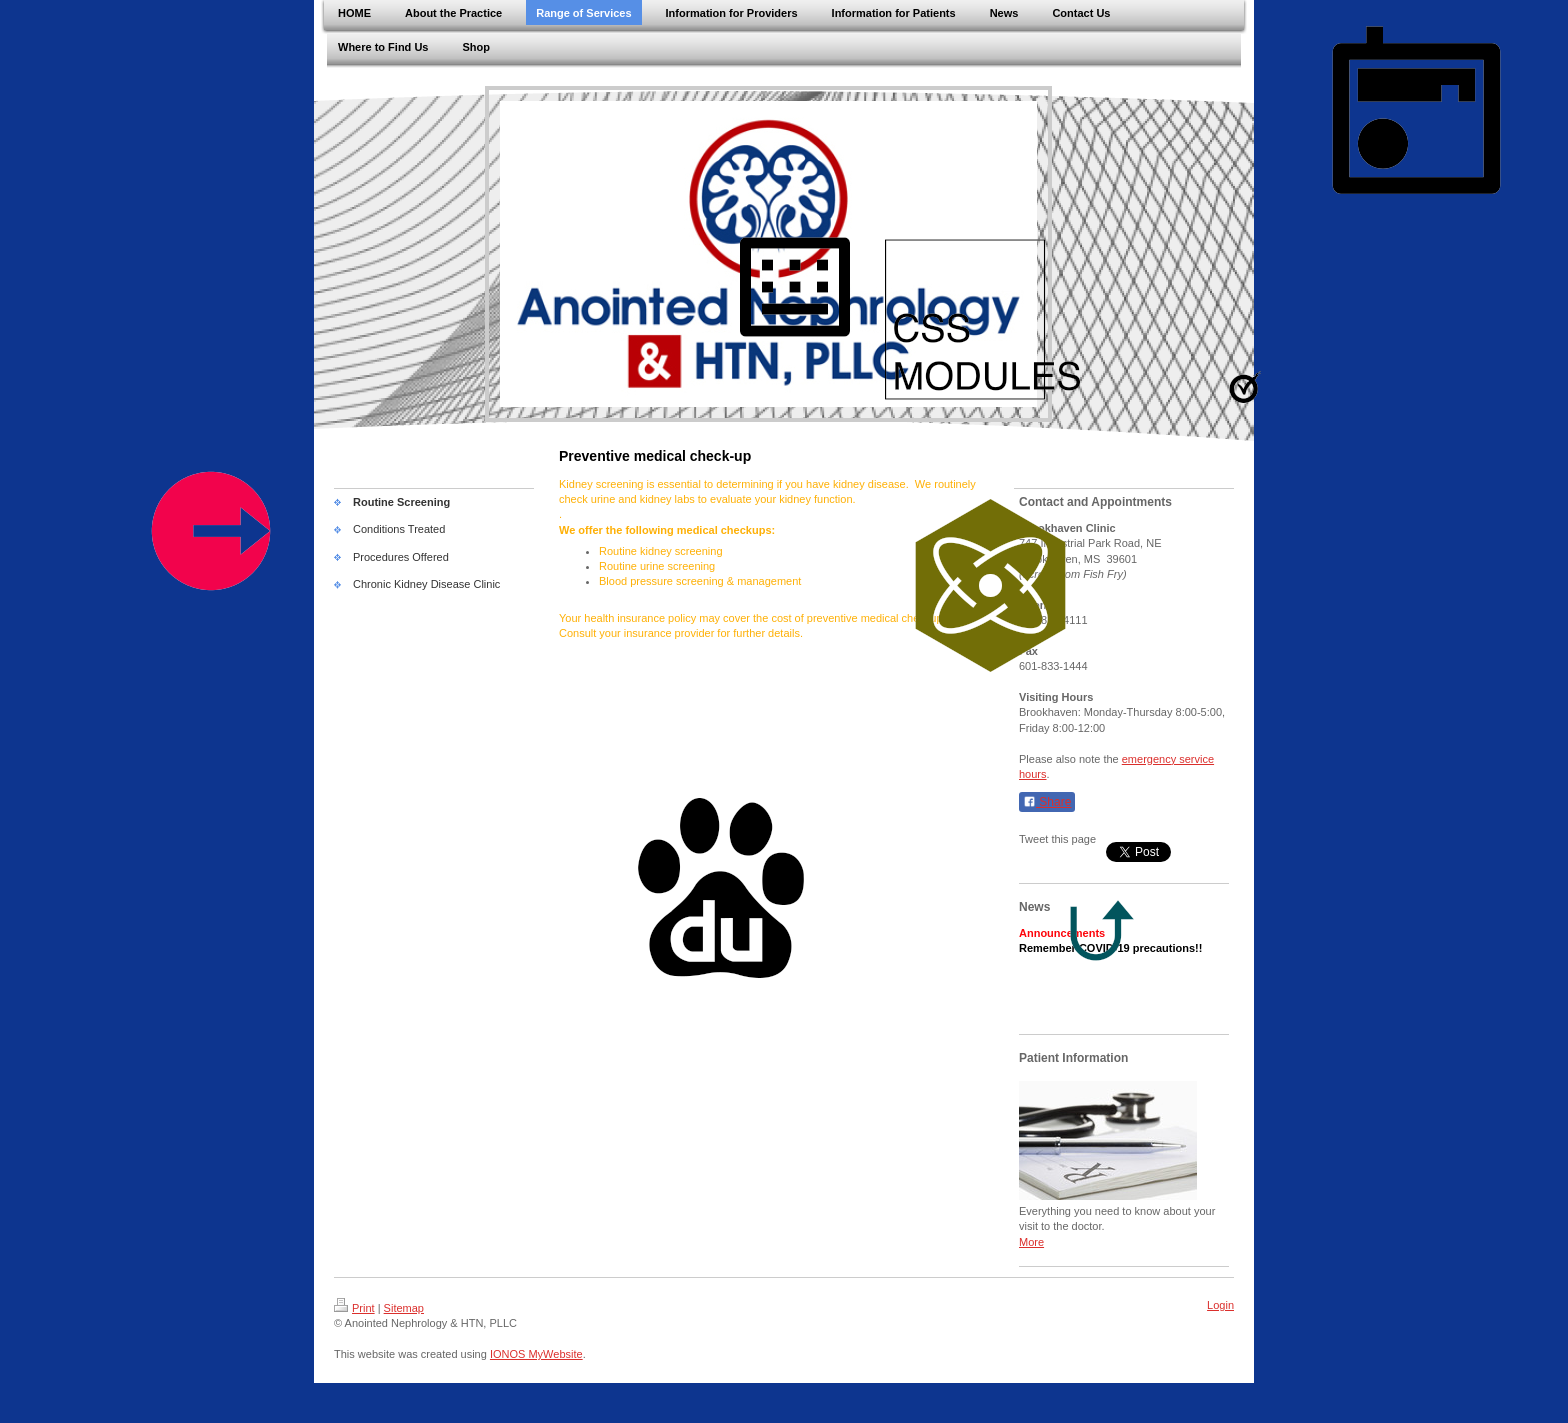 This screenshot has height=1423, width=1568. What do you see at coordinates (211, 531) in the screenshot?
I see `log out of your account` at bounding box center [211, 531].